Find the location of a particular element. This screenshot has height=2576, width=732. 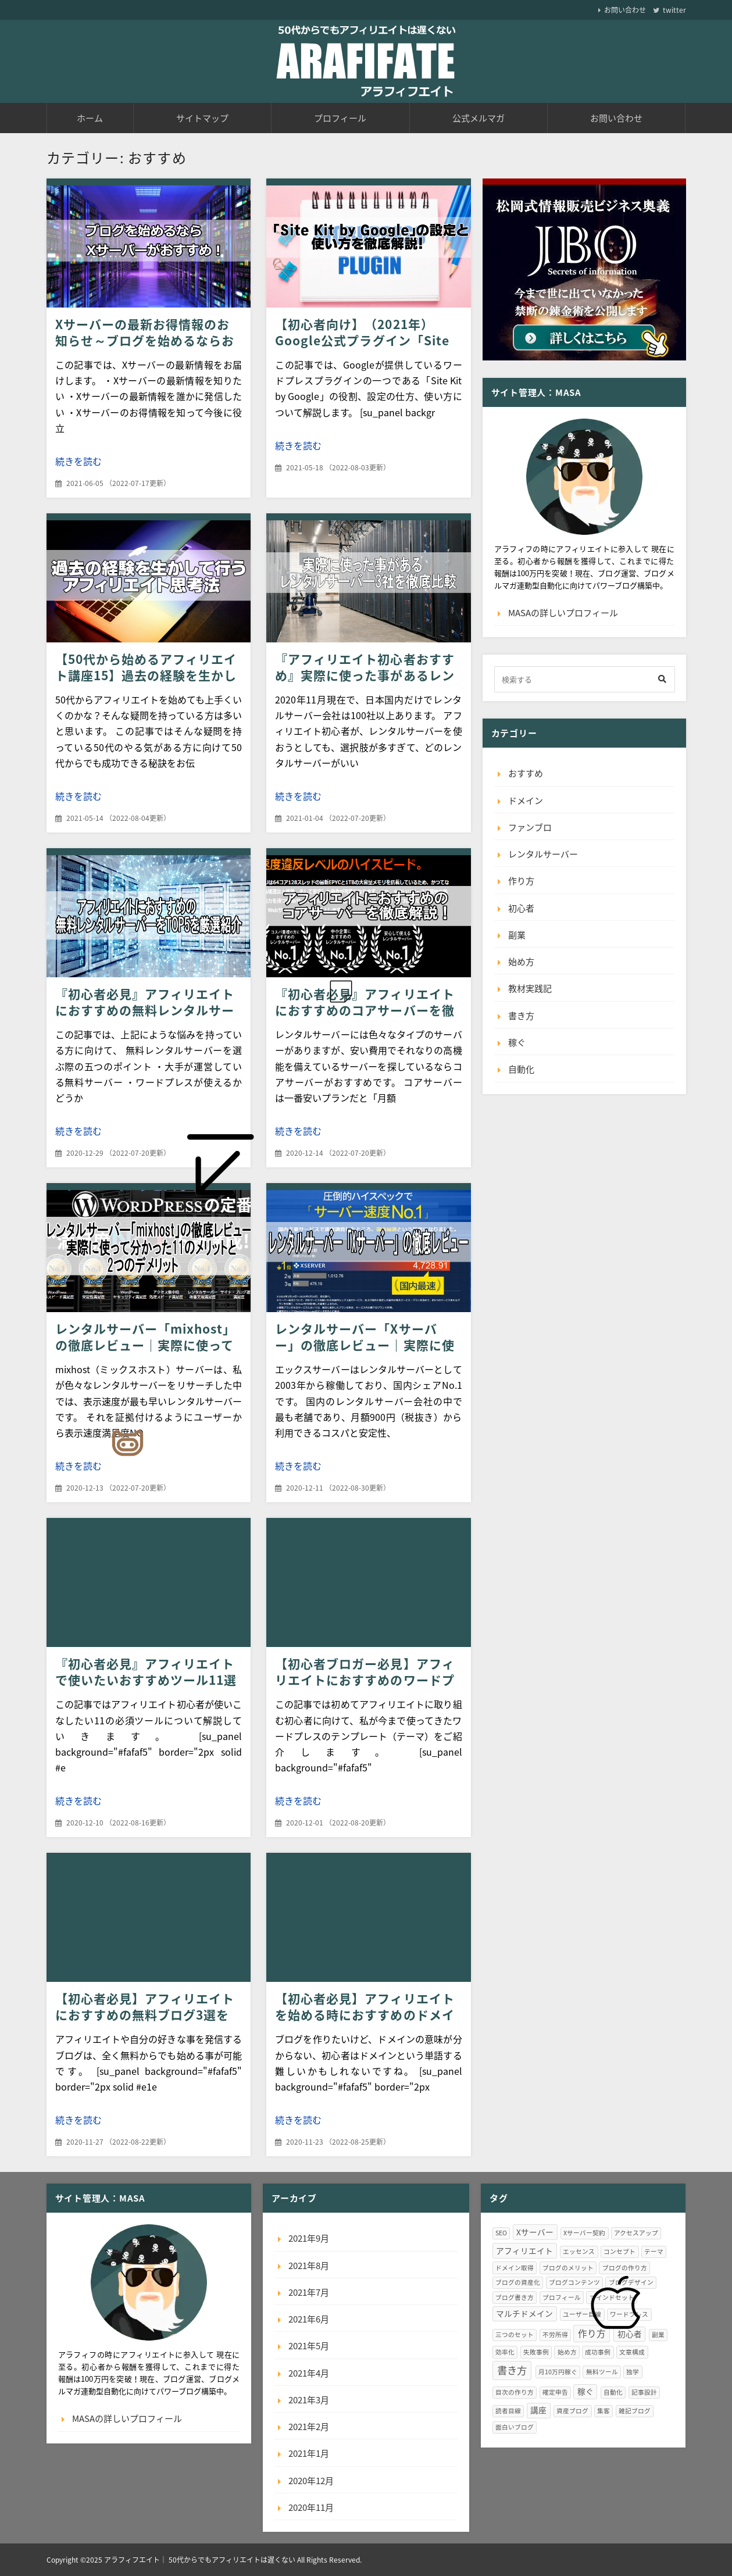

finn the human character icon from adventure time is located at coordinates (127, 1442).